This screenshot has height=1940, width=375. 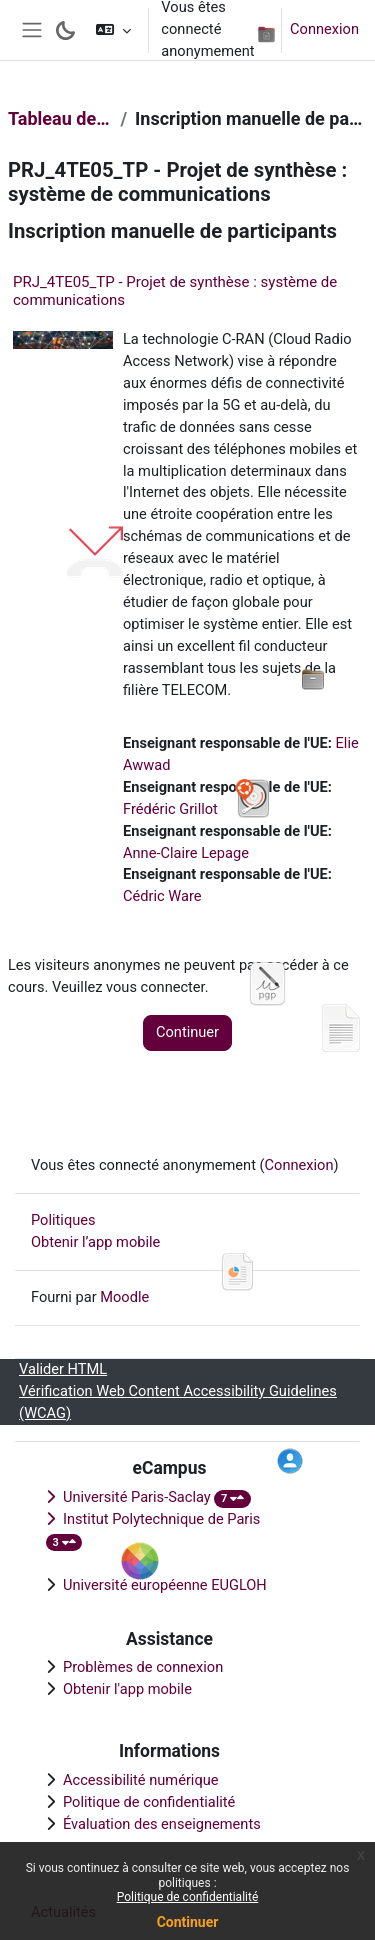 What do you see at coordinates (95, 552) in the screenshot?
I see `indicates a missed incoming call` at bounding box center [95, 552].